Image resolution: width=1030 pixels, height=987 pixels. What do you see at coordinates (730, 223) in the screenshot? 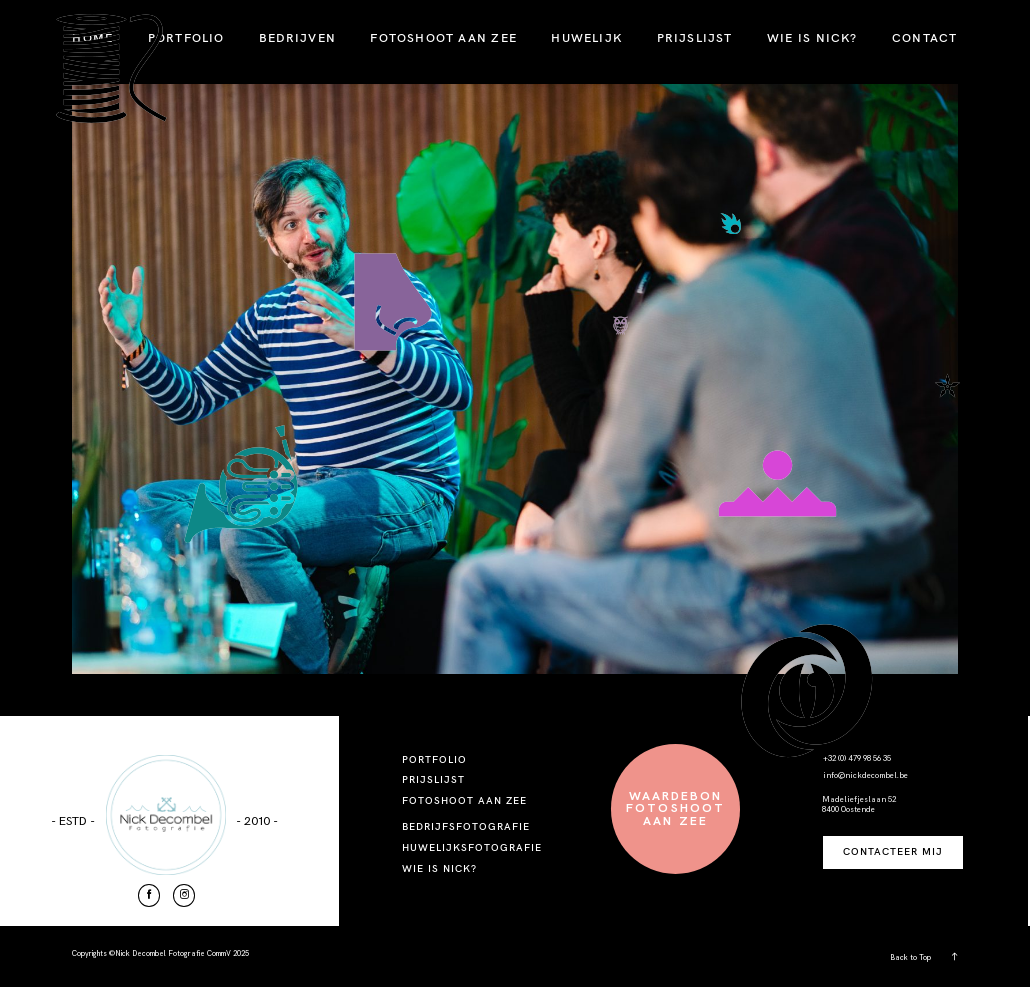
I see `indicates a burning or fire effect status` at bounding box center [730, 223].